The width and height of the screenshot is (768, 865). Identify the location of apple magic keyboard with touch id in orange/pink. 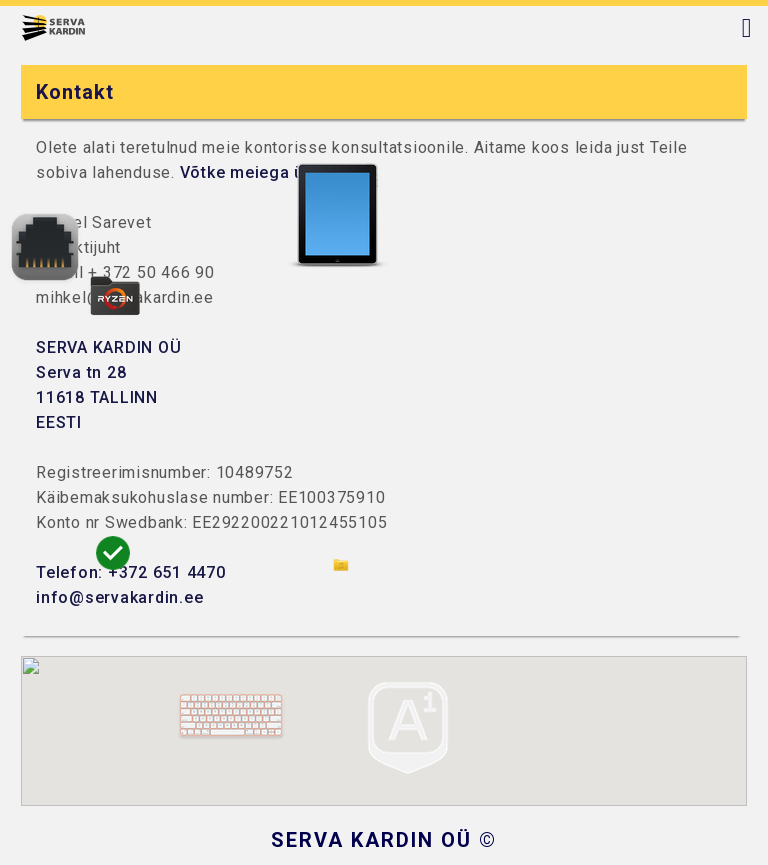
(231, 715).